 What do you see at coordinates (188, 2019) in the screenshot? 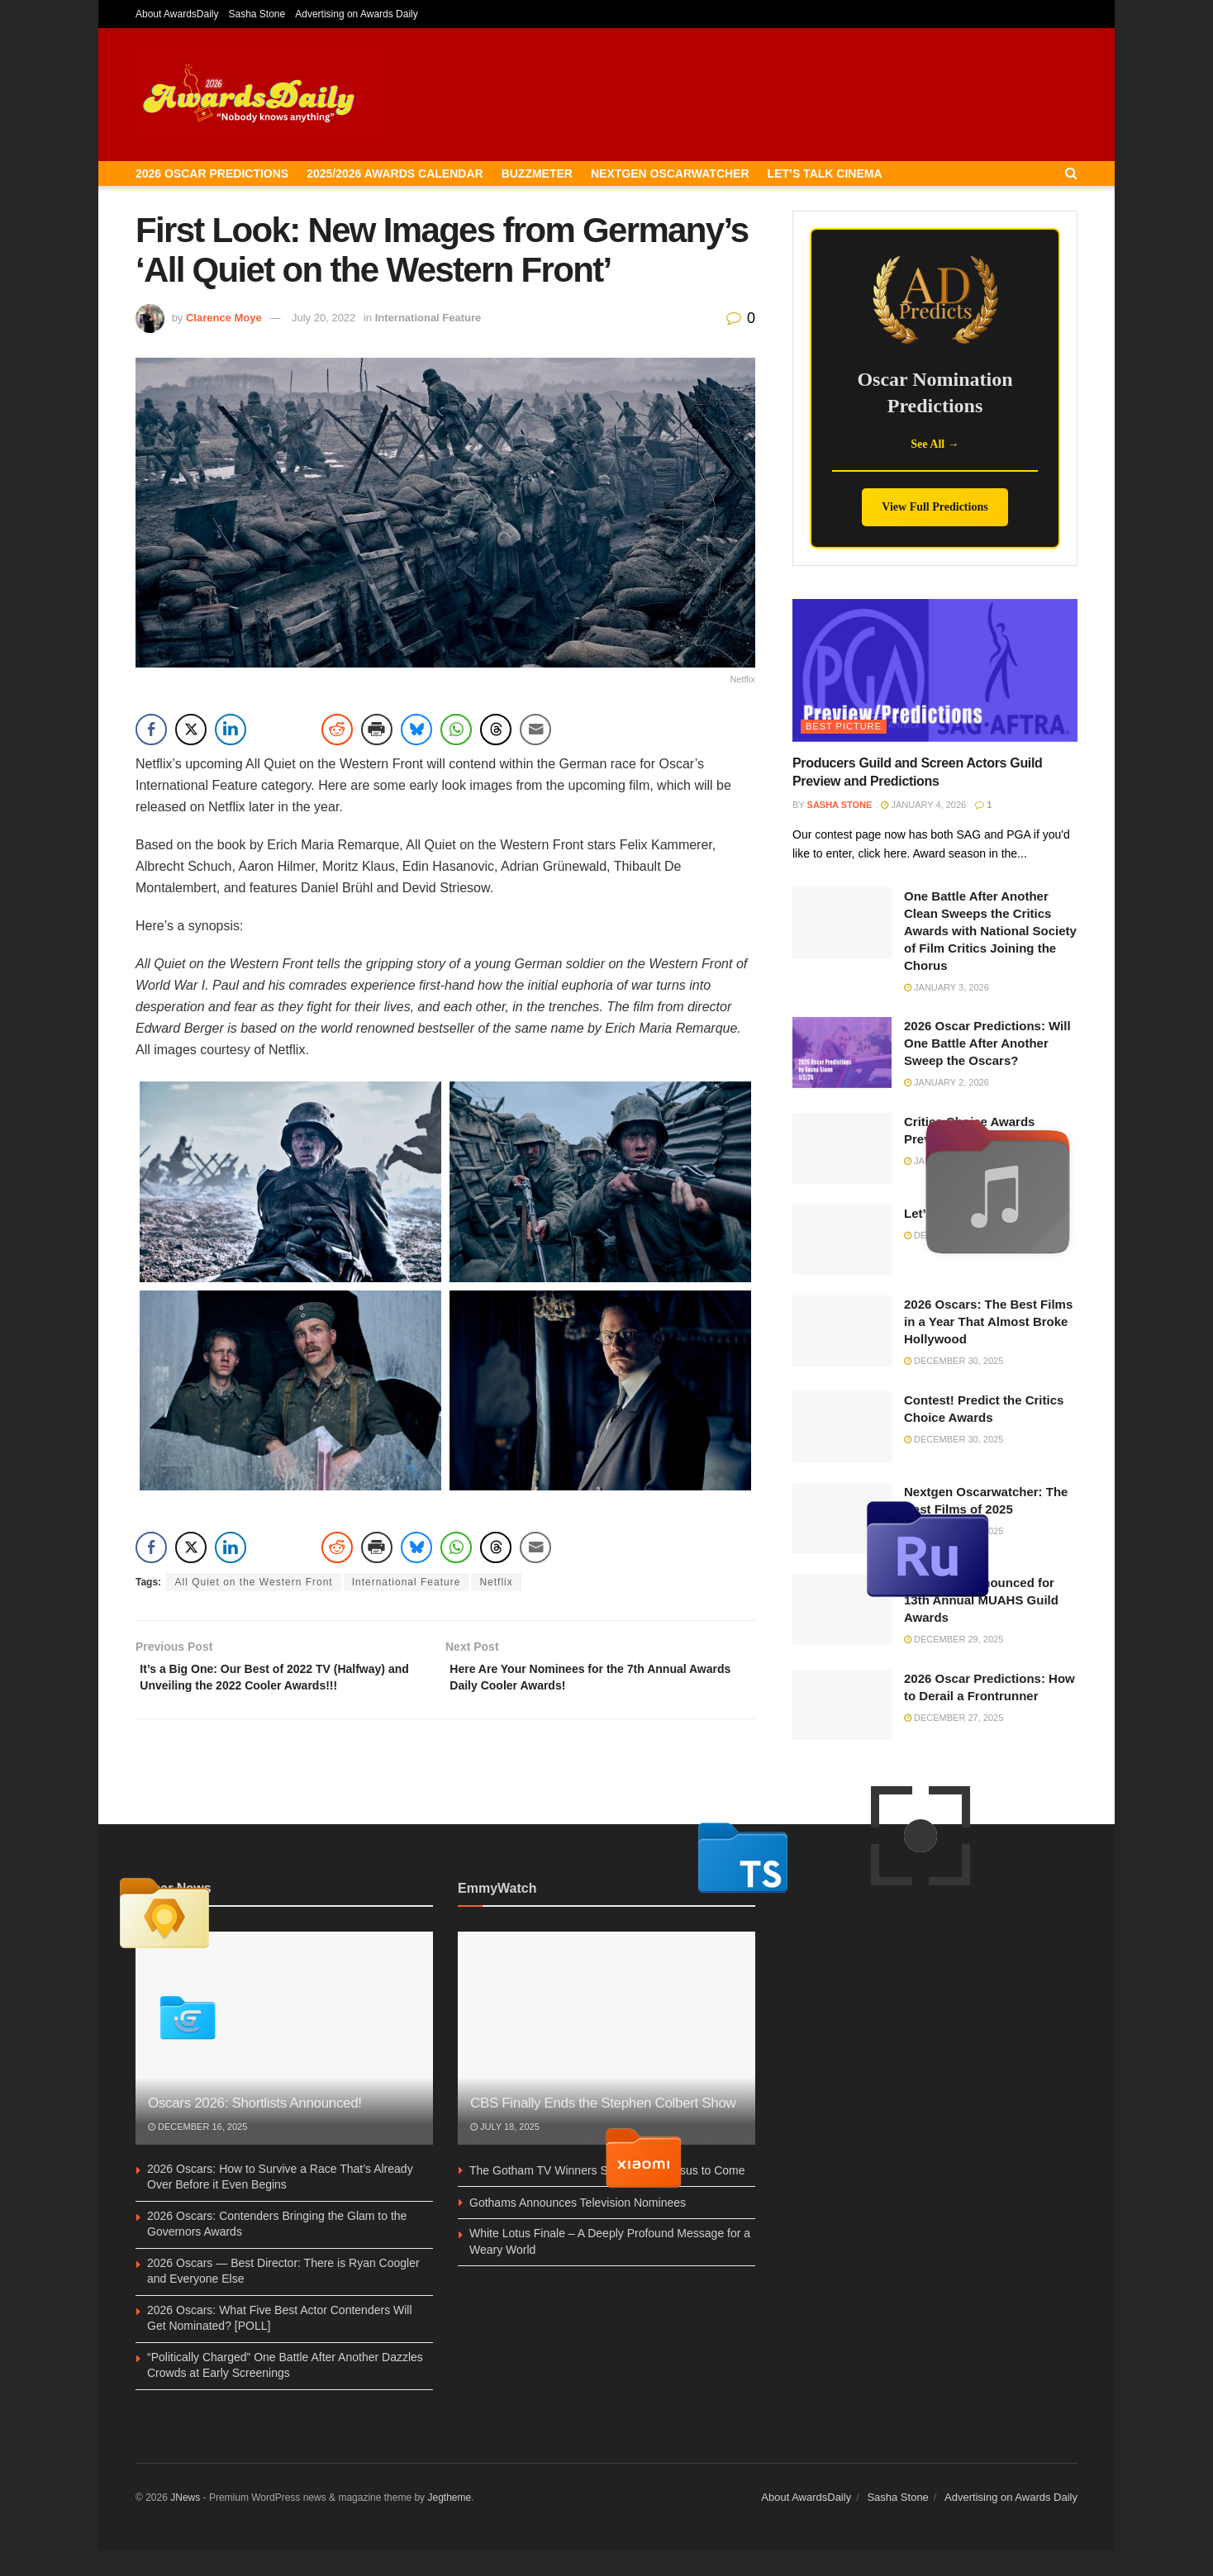
I see `open GDevelop project files folder` at bounding box center [188, 2019].